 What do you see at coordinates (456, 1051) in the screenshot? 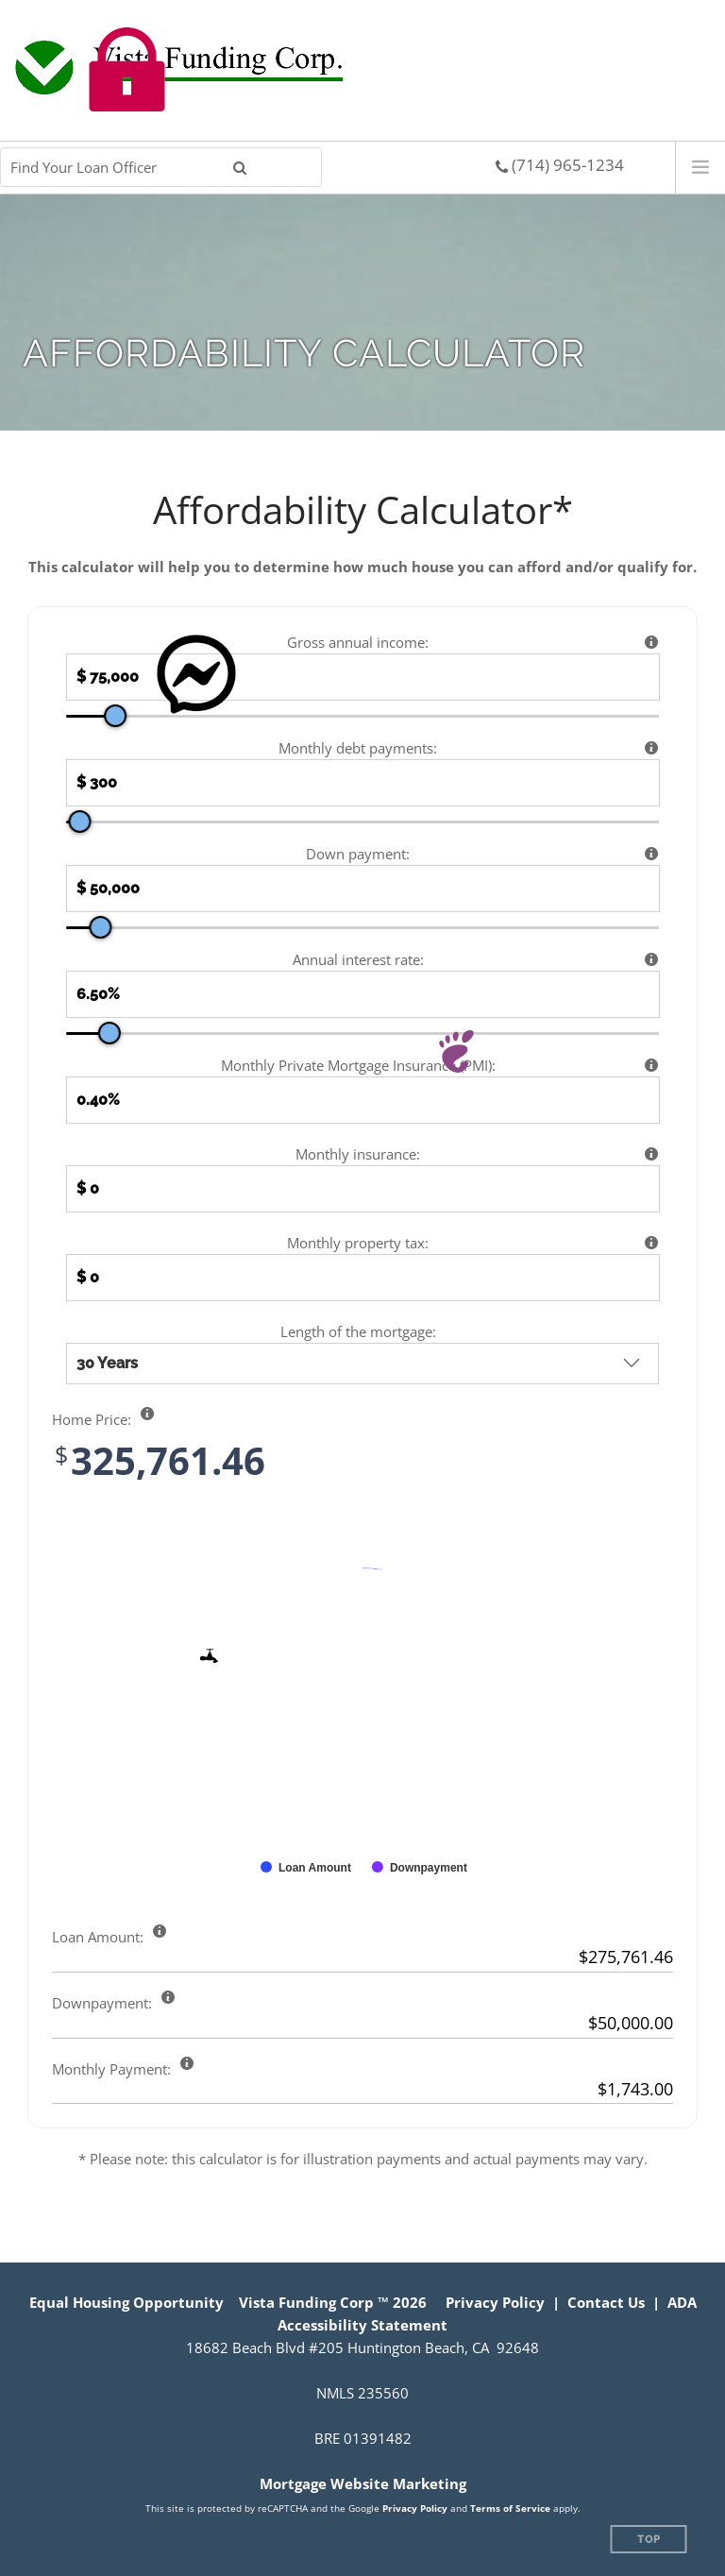
I see `GNOME desktop environment logo` at bounding box center [456, 1051].